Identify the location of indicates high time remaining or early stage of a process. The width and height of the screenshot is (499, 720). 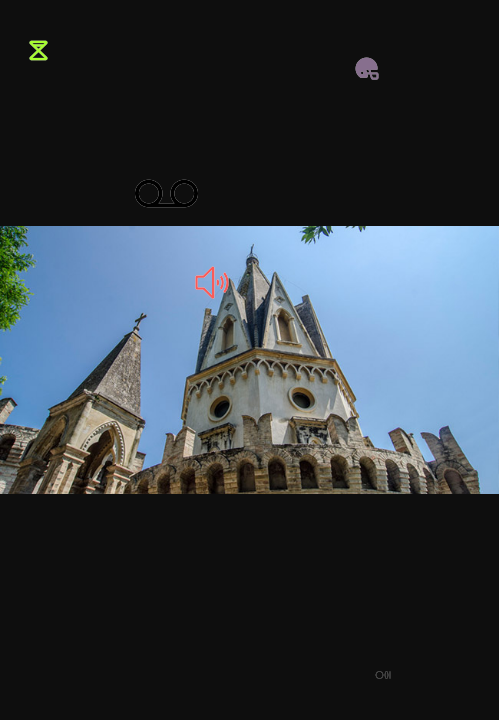
(38, 50).